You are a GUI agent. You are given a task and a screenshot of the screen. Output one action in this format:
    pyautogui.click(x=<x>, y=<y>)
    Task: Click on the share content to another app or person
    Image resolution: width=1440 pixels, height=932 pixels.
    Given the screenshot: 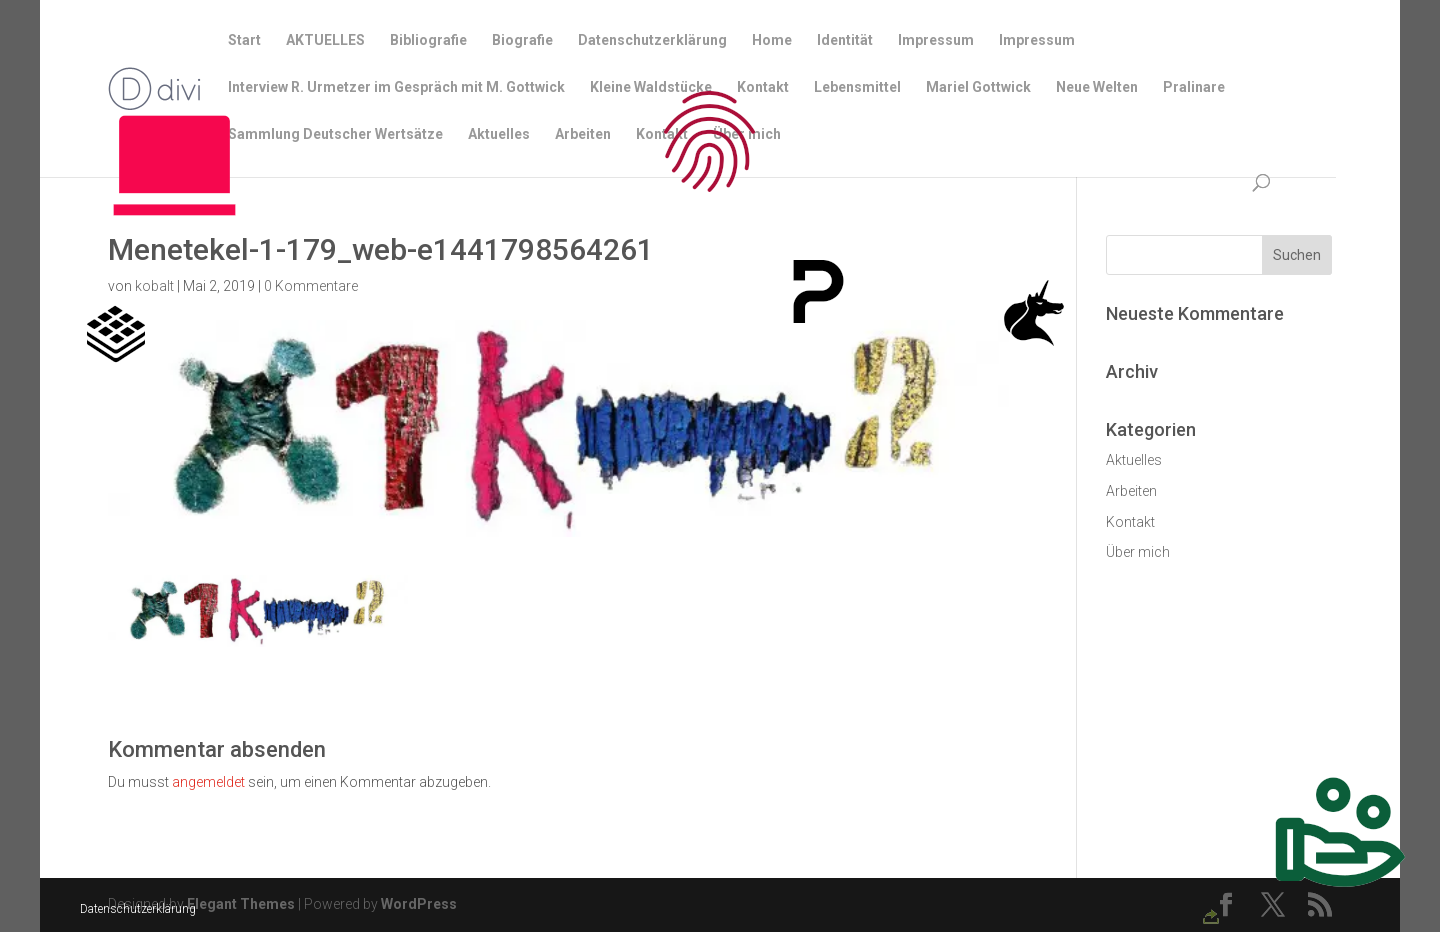 What is the action you would take?
    pyautogui.click(x=1211, y=917)
    